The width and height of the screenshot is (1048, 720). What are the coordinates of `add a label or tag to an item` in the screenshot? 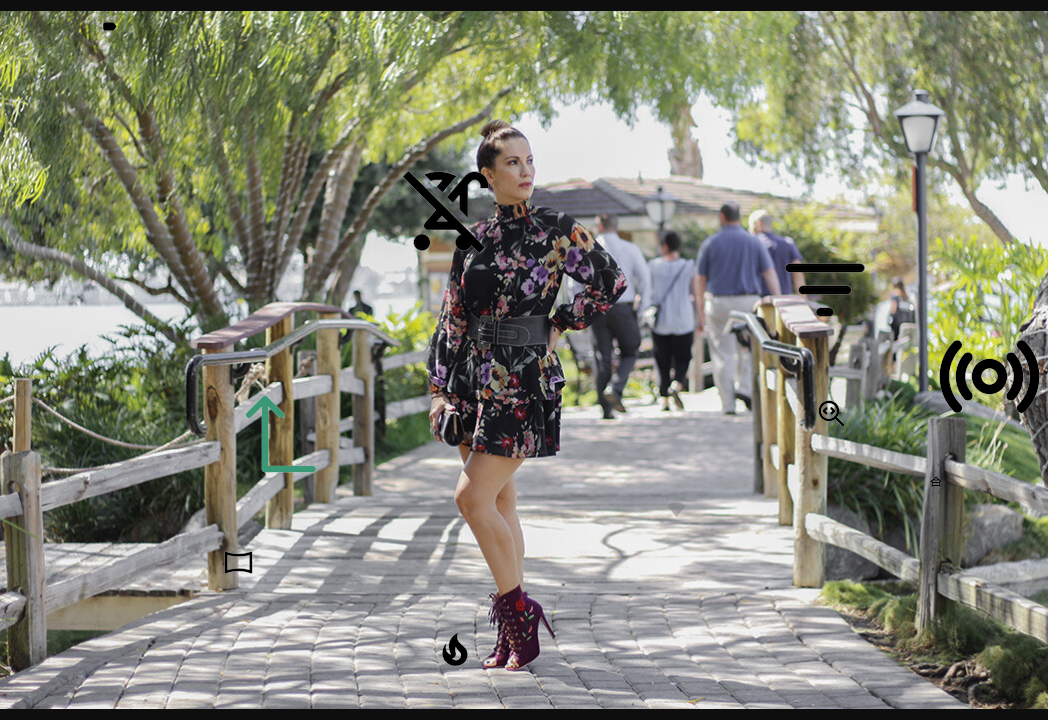 It's located at (109, 26).